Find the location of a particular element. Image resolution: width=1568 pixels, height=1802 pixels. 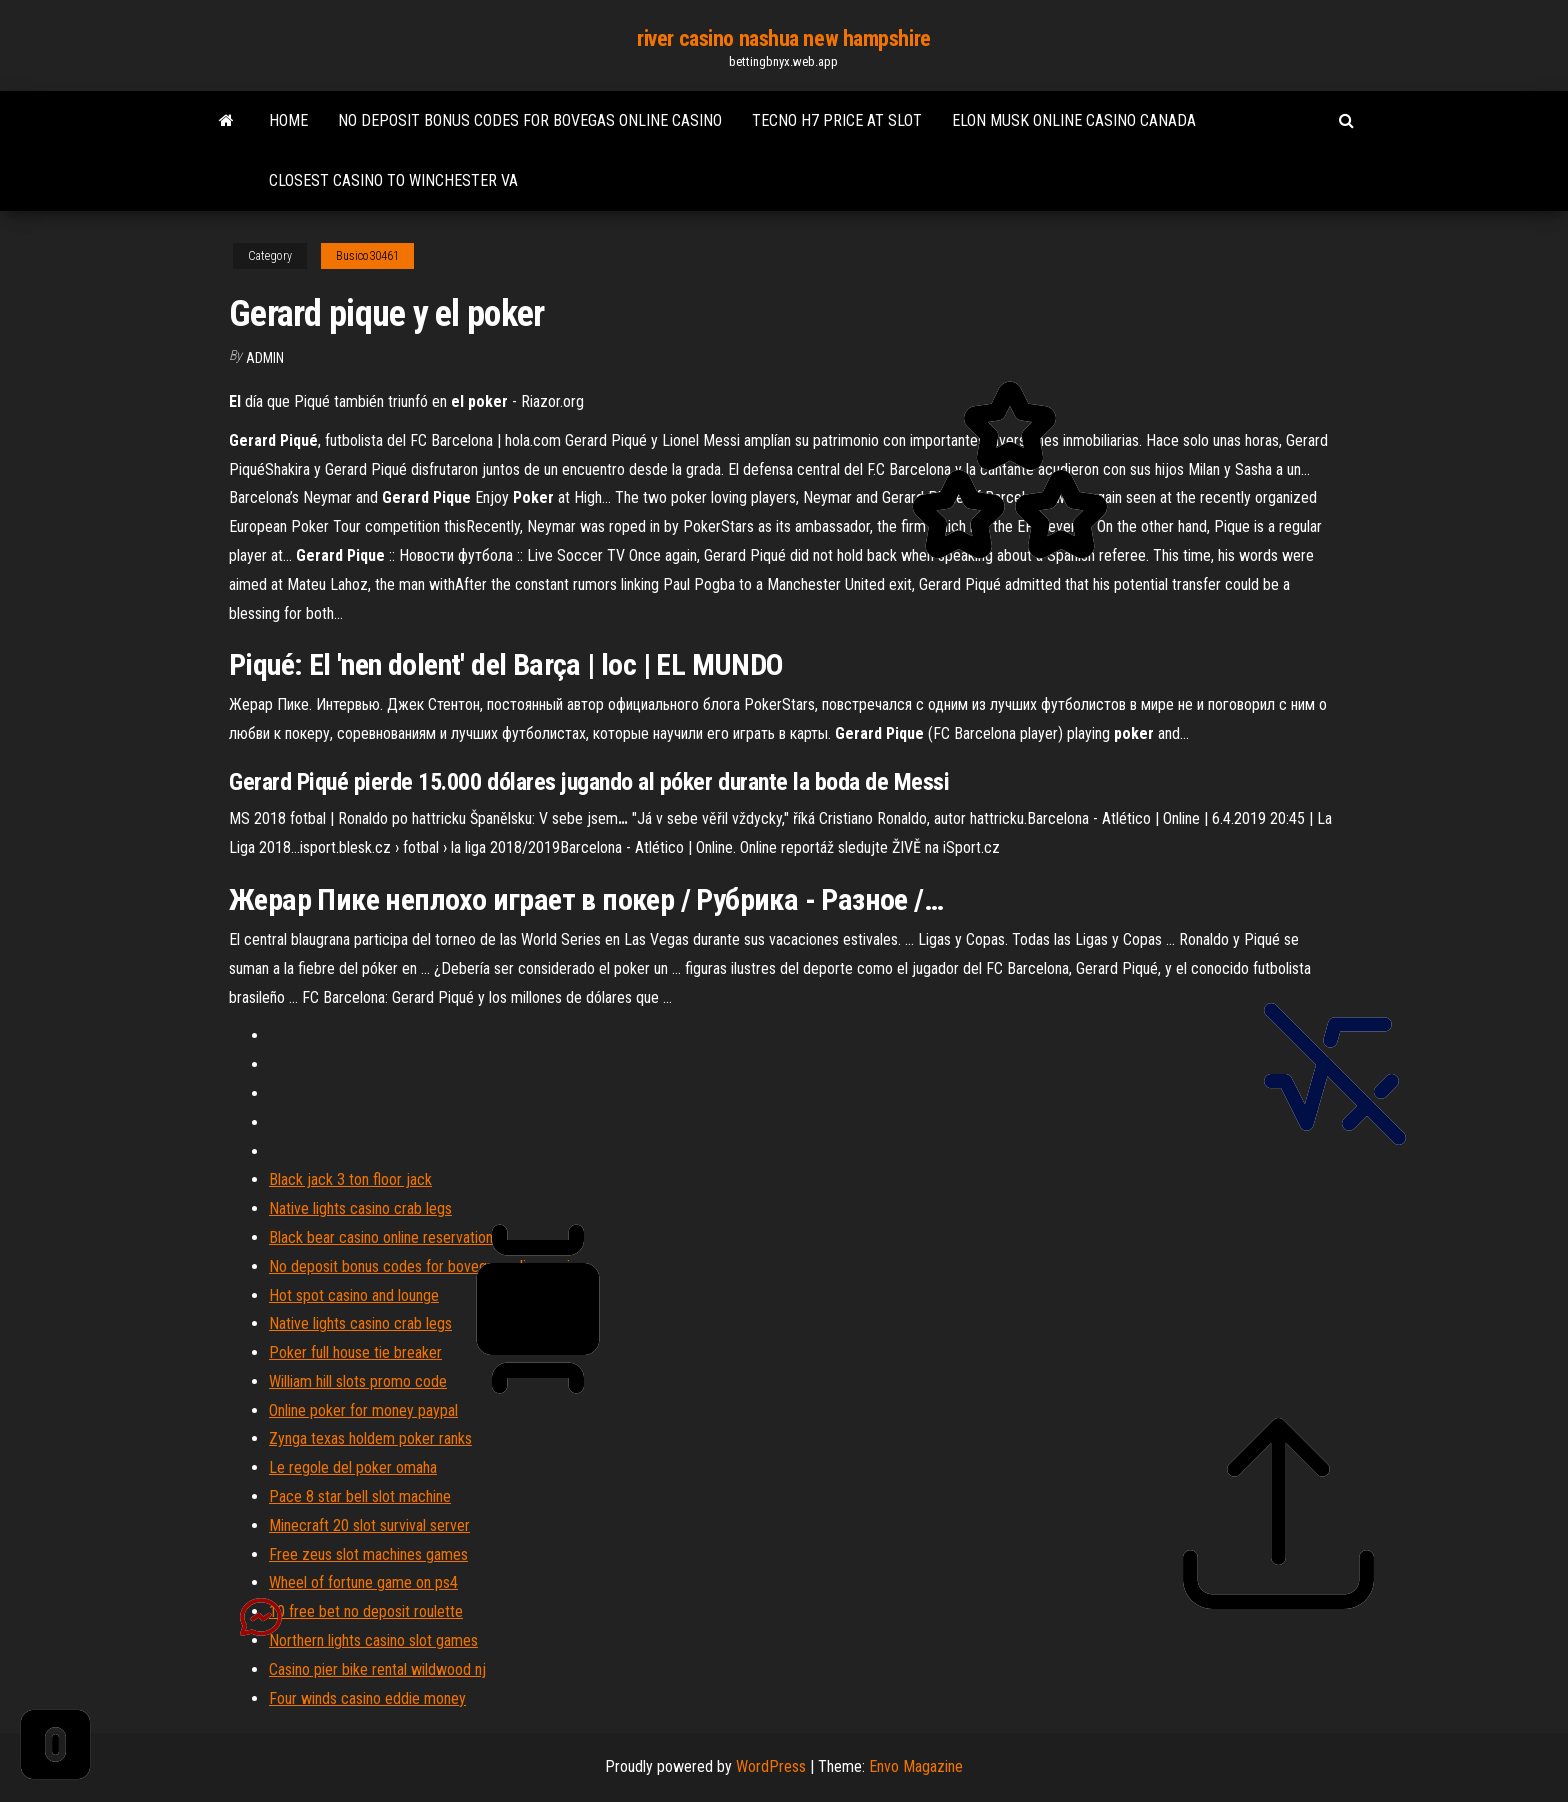

scroll through vertical carousel content is located at coordinates (538, 1309).